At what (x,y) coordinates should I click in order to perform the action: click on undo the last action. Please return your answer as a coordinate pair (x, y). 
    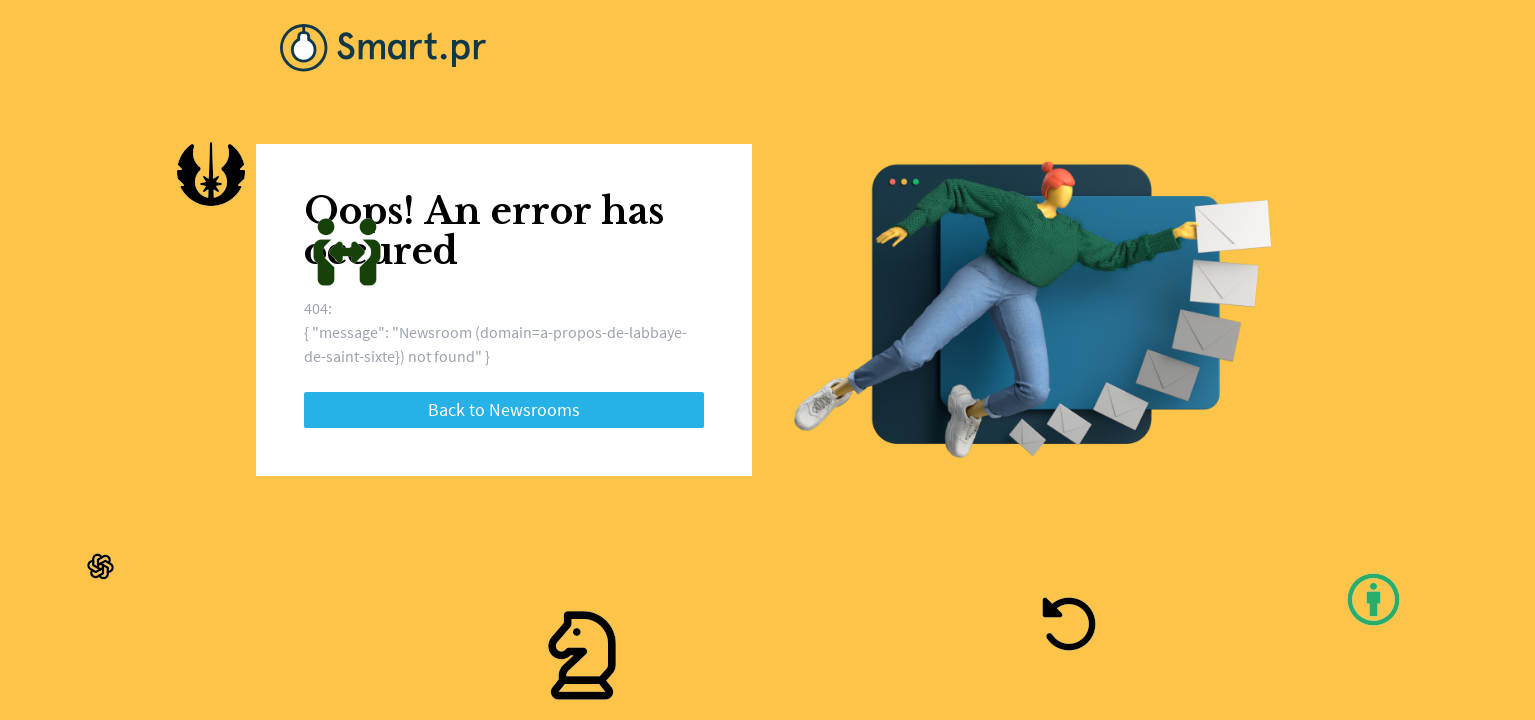
    Looking at the image, I should click on (1069, 624).